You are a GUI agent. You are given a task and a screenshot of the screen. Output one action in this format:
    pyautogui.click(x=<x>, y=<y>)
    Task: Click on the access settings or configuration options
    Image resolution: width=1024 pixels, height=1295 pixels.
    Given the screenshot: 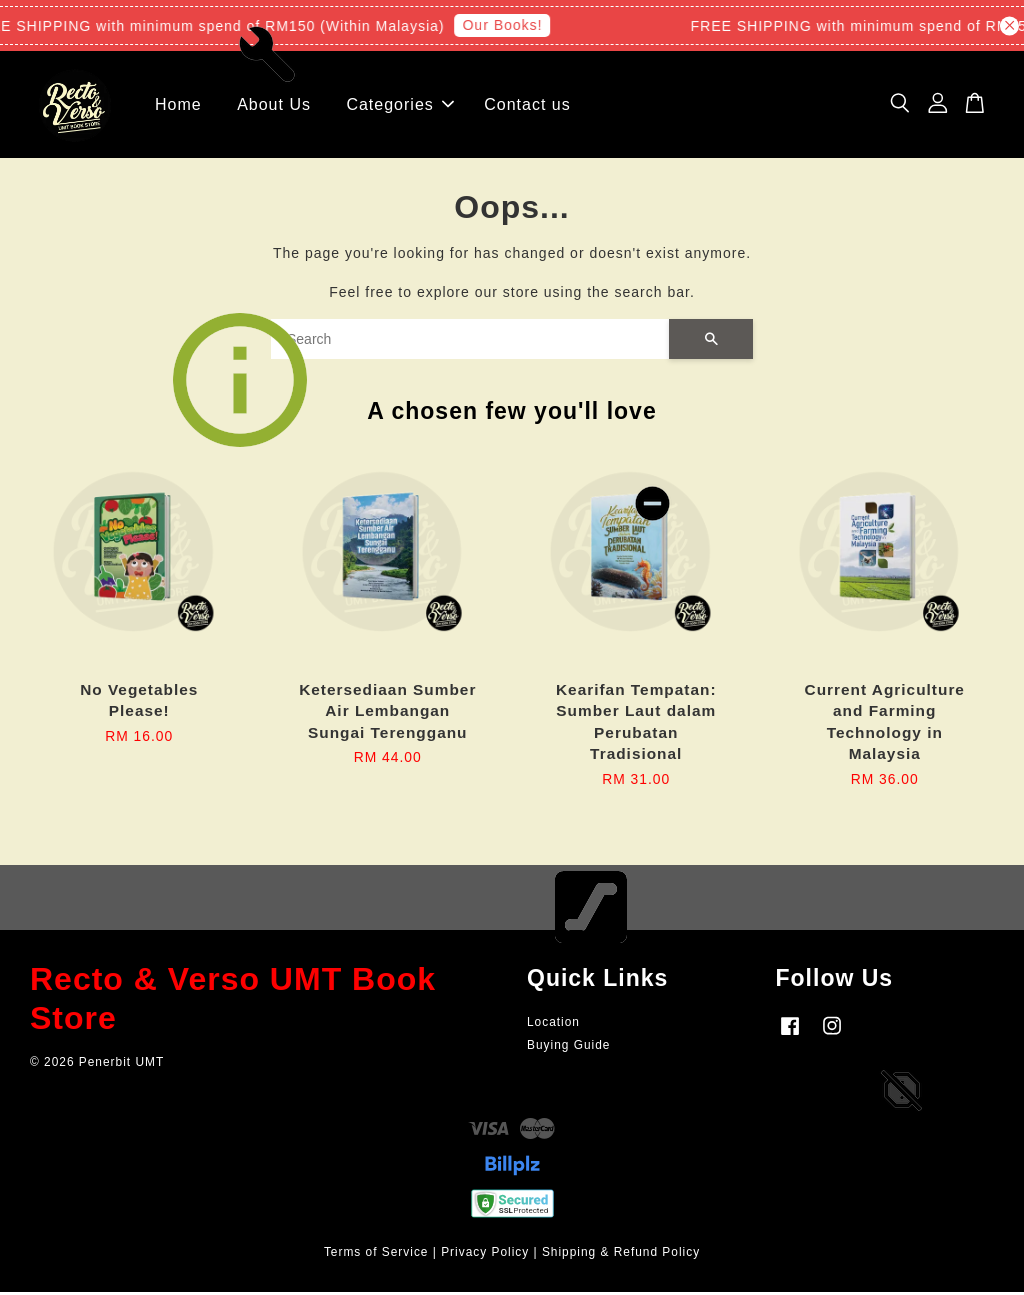 What is the action you would take?
    pyautogui.click(x=268, y=55)
    